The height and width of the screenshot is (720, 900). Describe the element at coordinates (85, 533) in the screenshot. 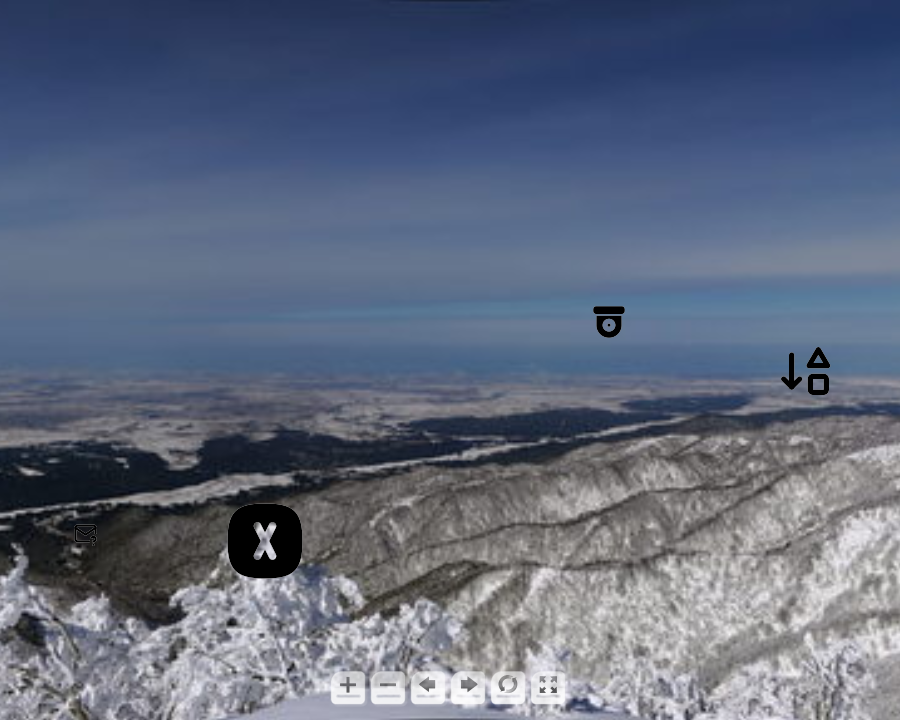

I see `email help or support` at that location.